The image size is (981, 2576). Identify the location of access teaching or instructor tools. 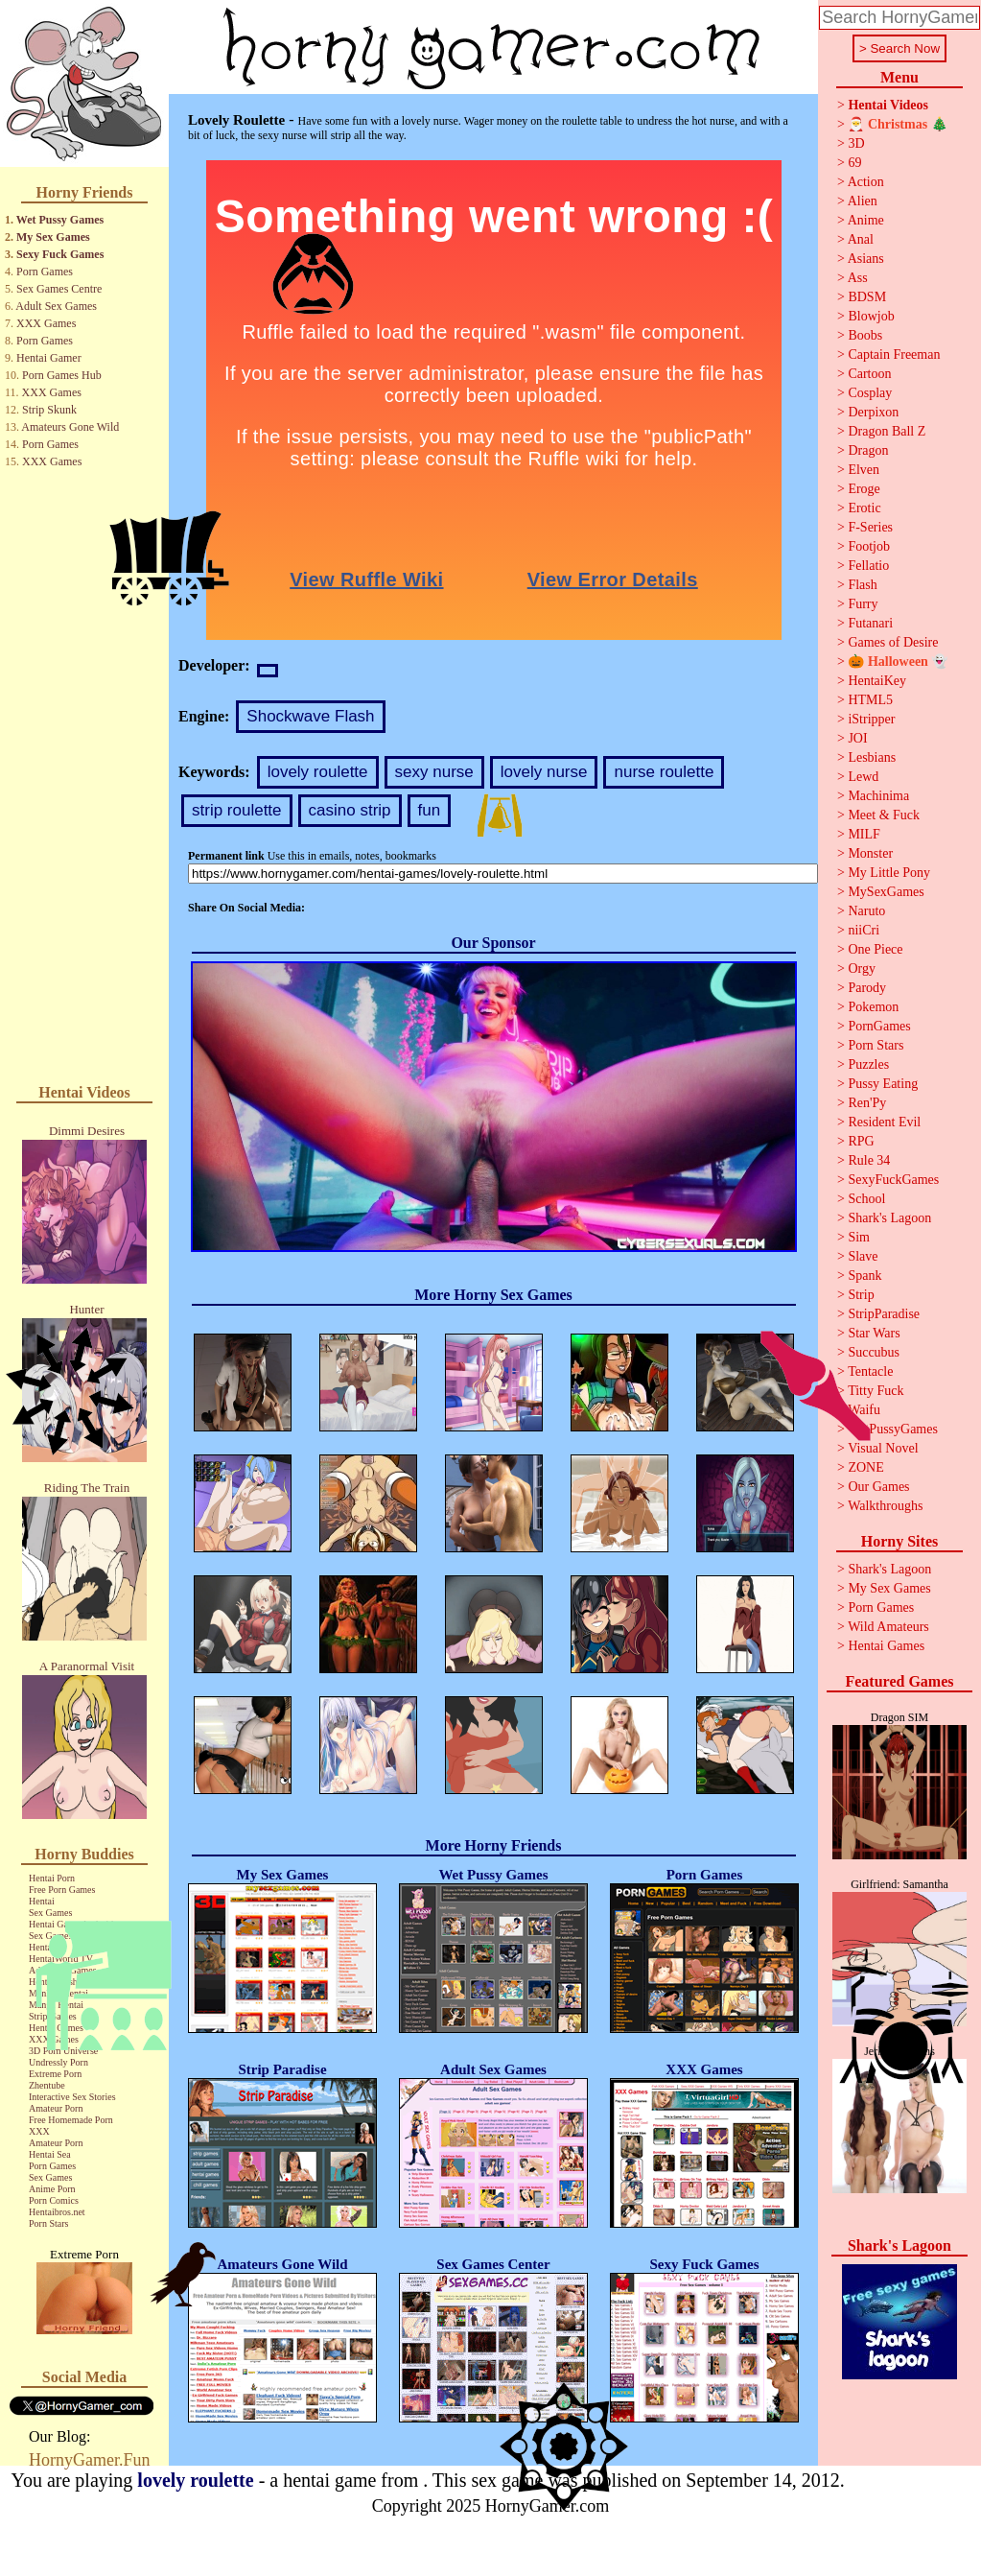
(104, 1982).